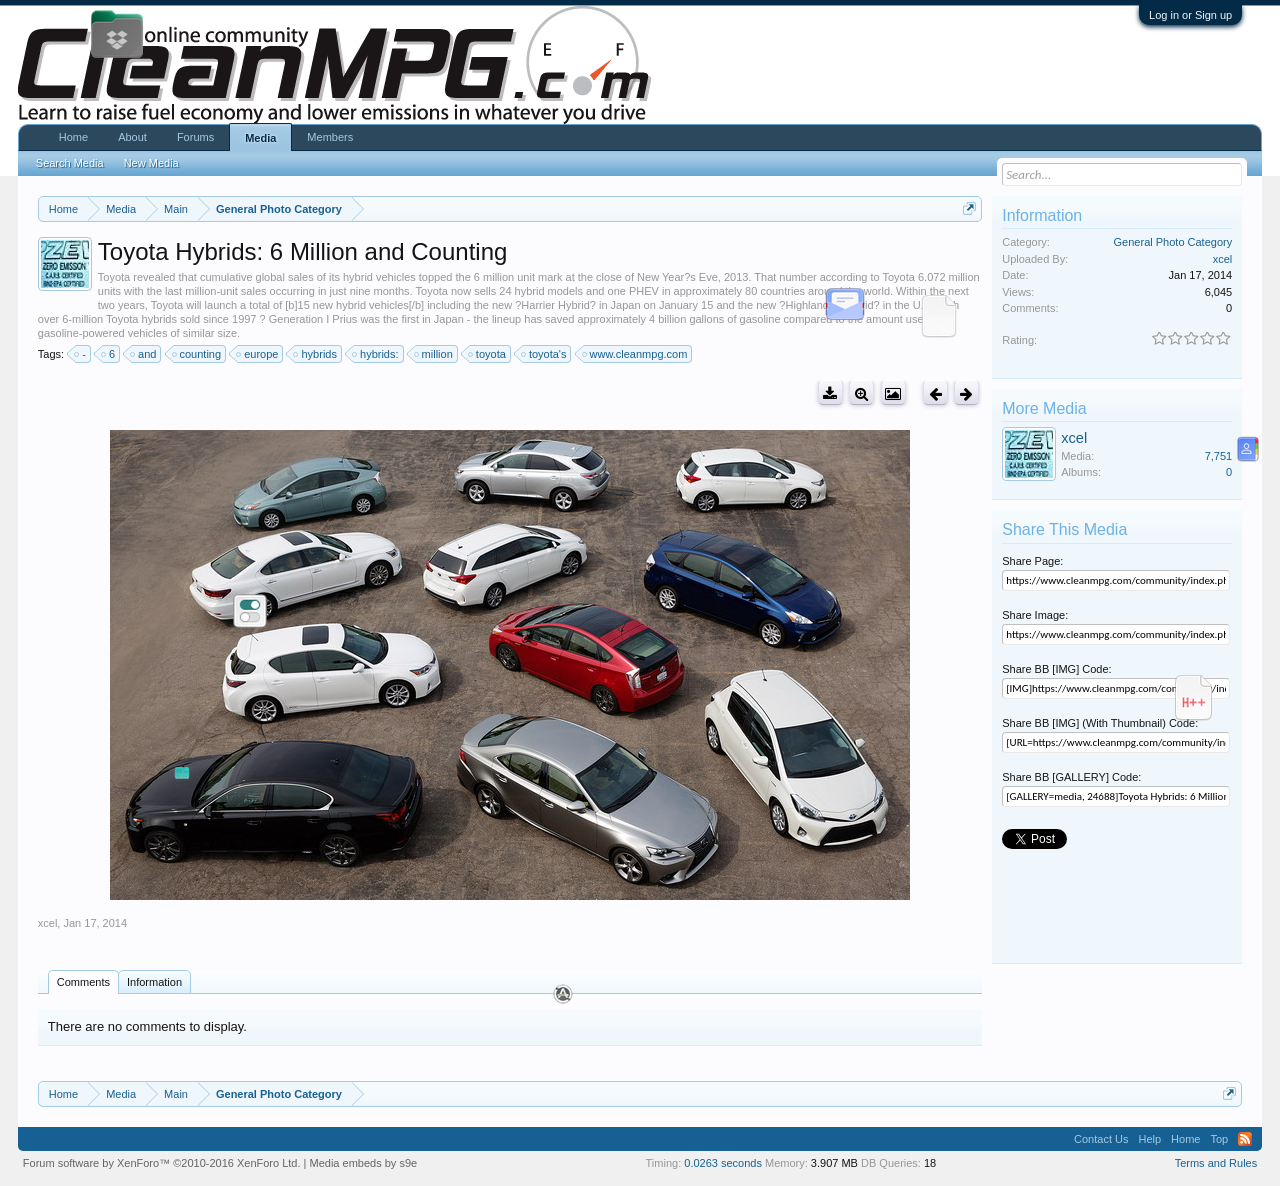 The height and width of the screenshot is (1186, 1280). Describe the element at coordinates (1193, 697) in the screenshot. I see `c++ header file` at that location.